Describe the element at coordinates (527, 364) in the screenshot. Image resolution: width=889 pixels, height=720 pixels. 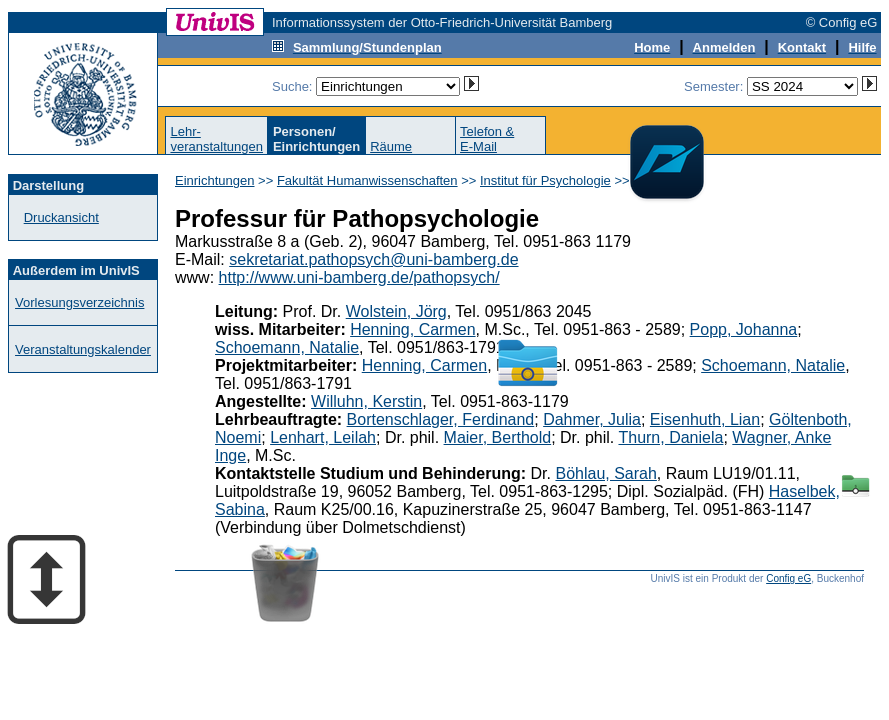
I see `open pokémon collection folder` at that location.